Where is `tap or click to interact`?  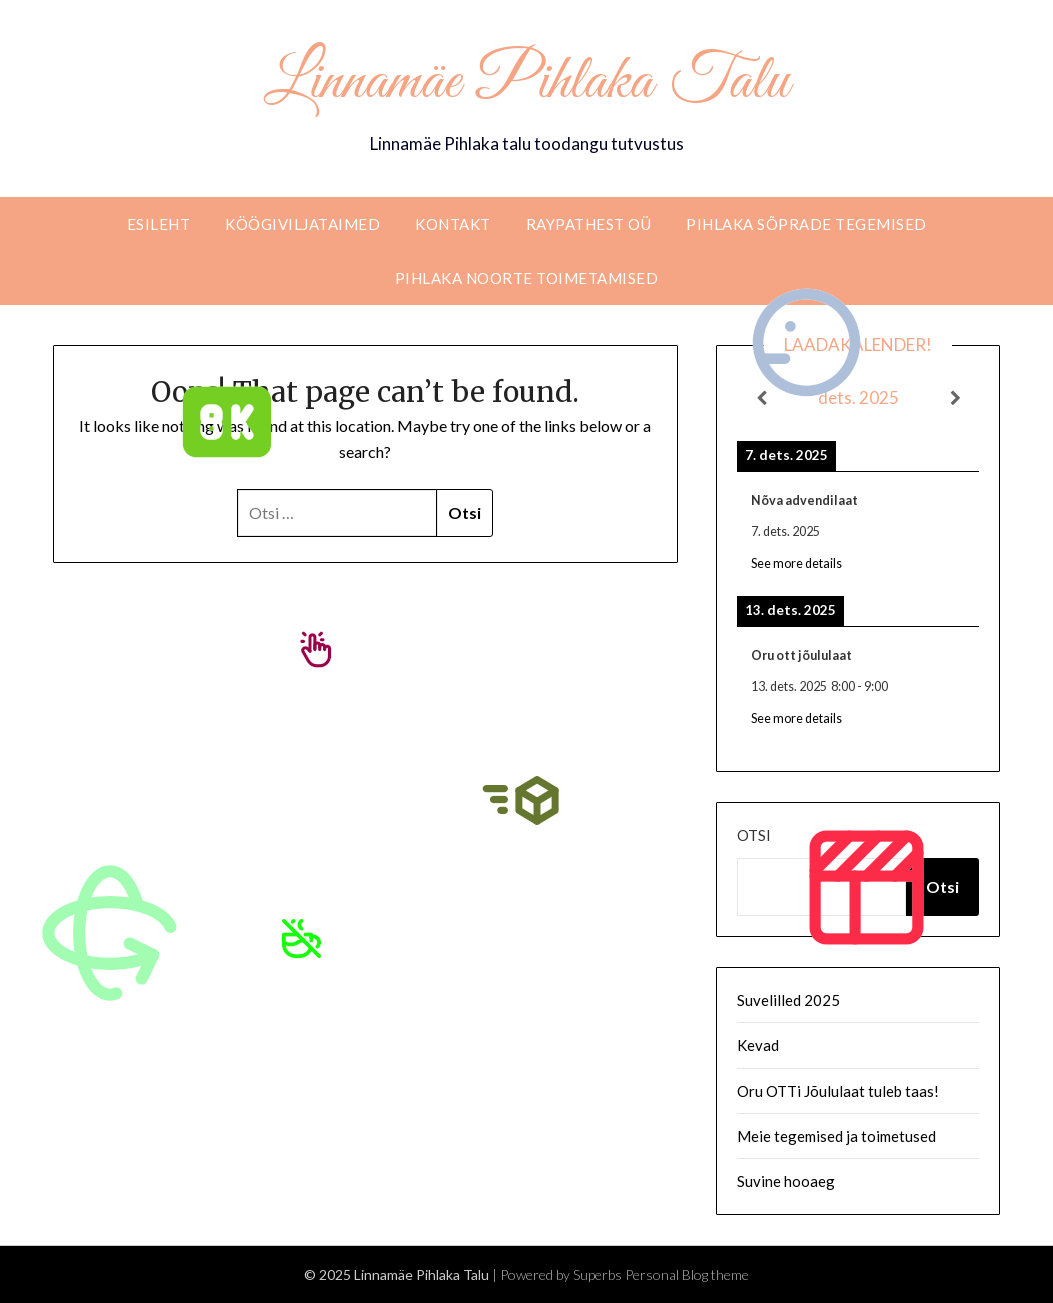
tap or click to interact is located at coordinates (316, 649).